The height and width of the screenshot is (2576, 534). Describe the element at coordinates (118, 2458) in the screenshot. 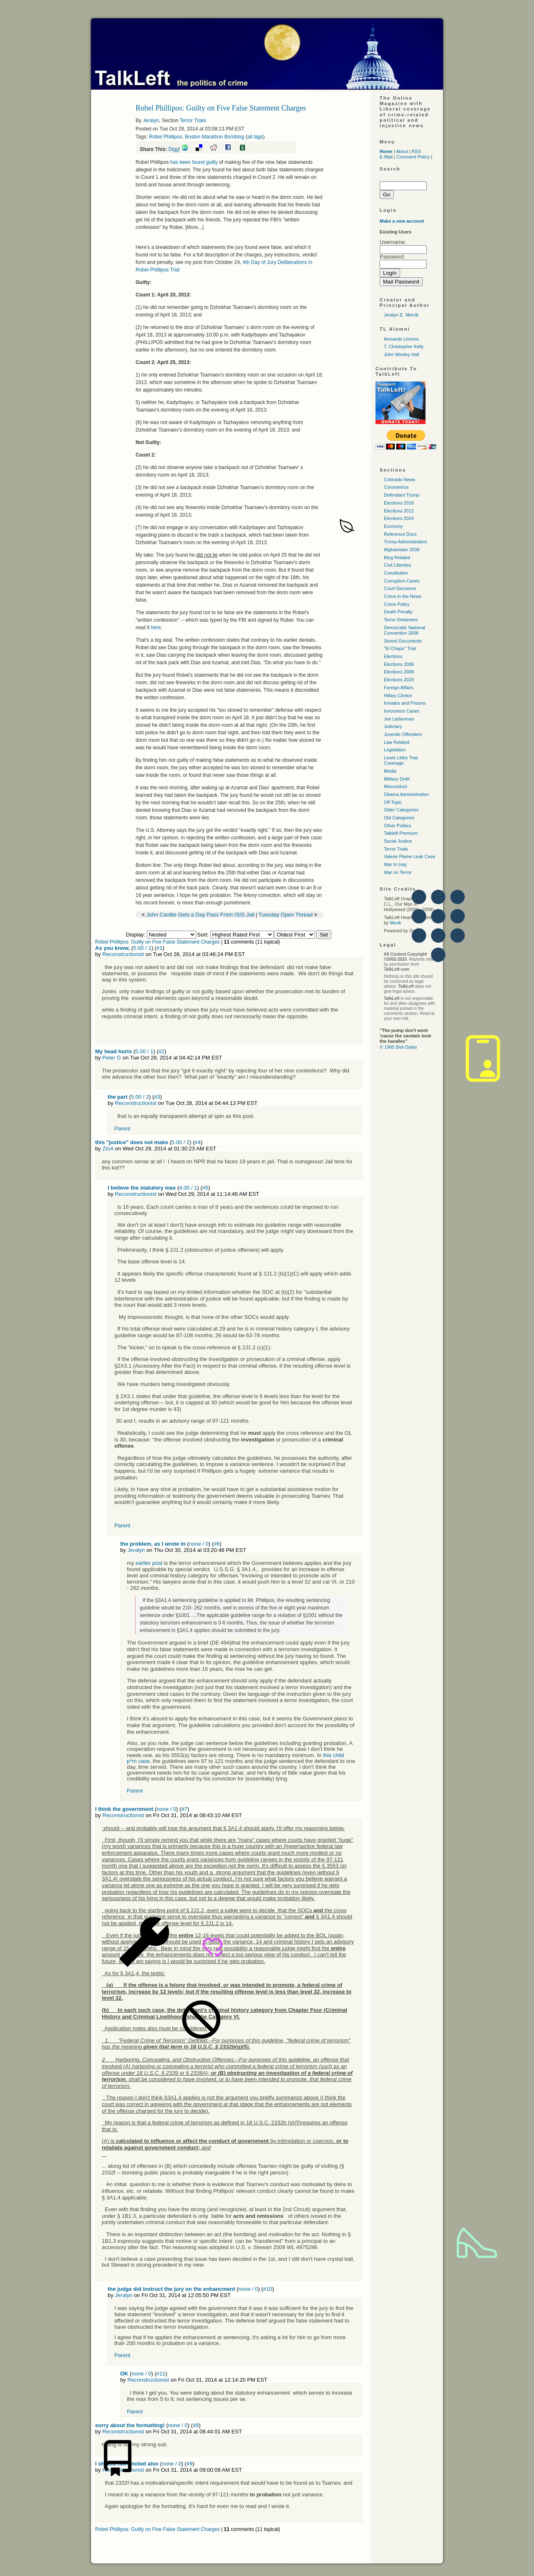

I see `access a code repository` at that location.